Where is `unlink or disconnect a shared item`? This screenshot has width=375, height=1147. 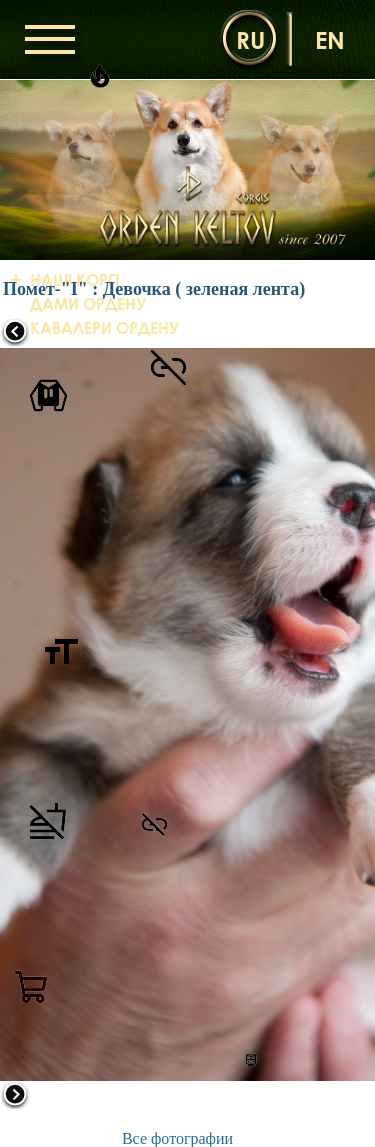 unlink or disconnect a shared item is located at coordinates (154, 824).